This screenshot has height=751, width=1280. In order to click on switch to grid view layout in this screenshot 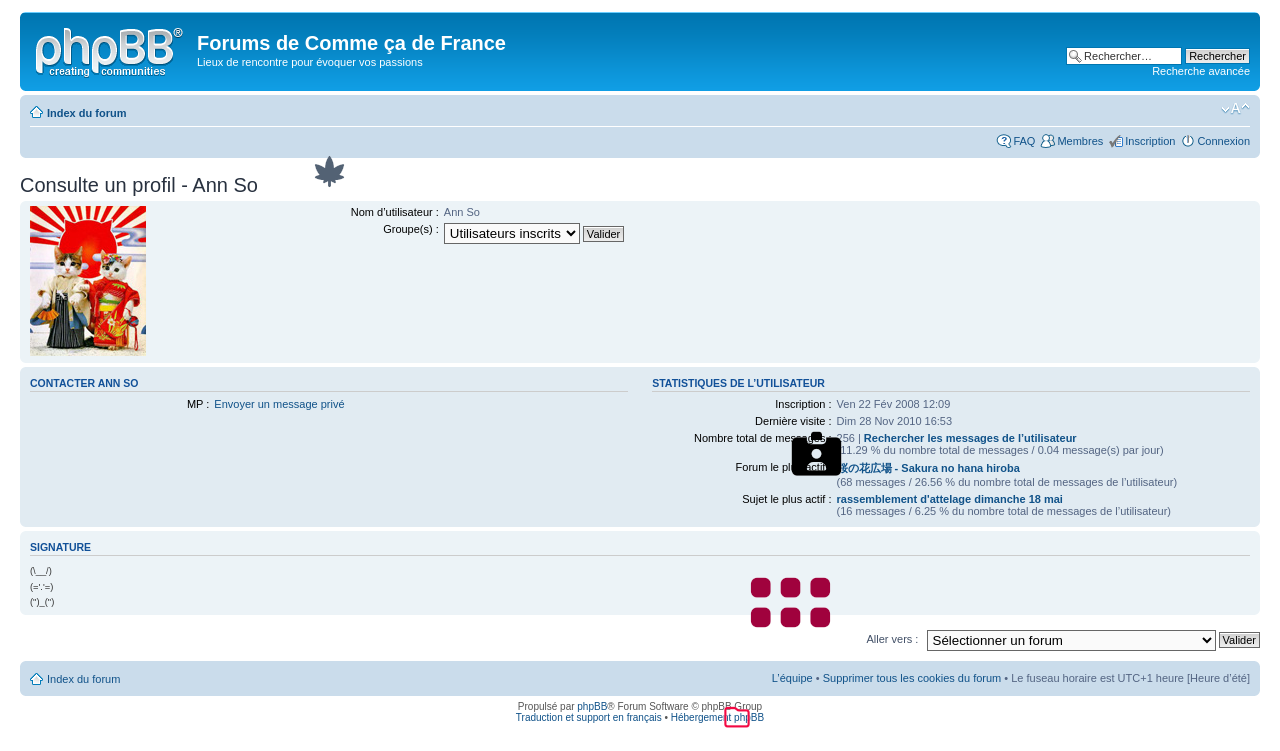, I will do `click(790, 602)`.